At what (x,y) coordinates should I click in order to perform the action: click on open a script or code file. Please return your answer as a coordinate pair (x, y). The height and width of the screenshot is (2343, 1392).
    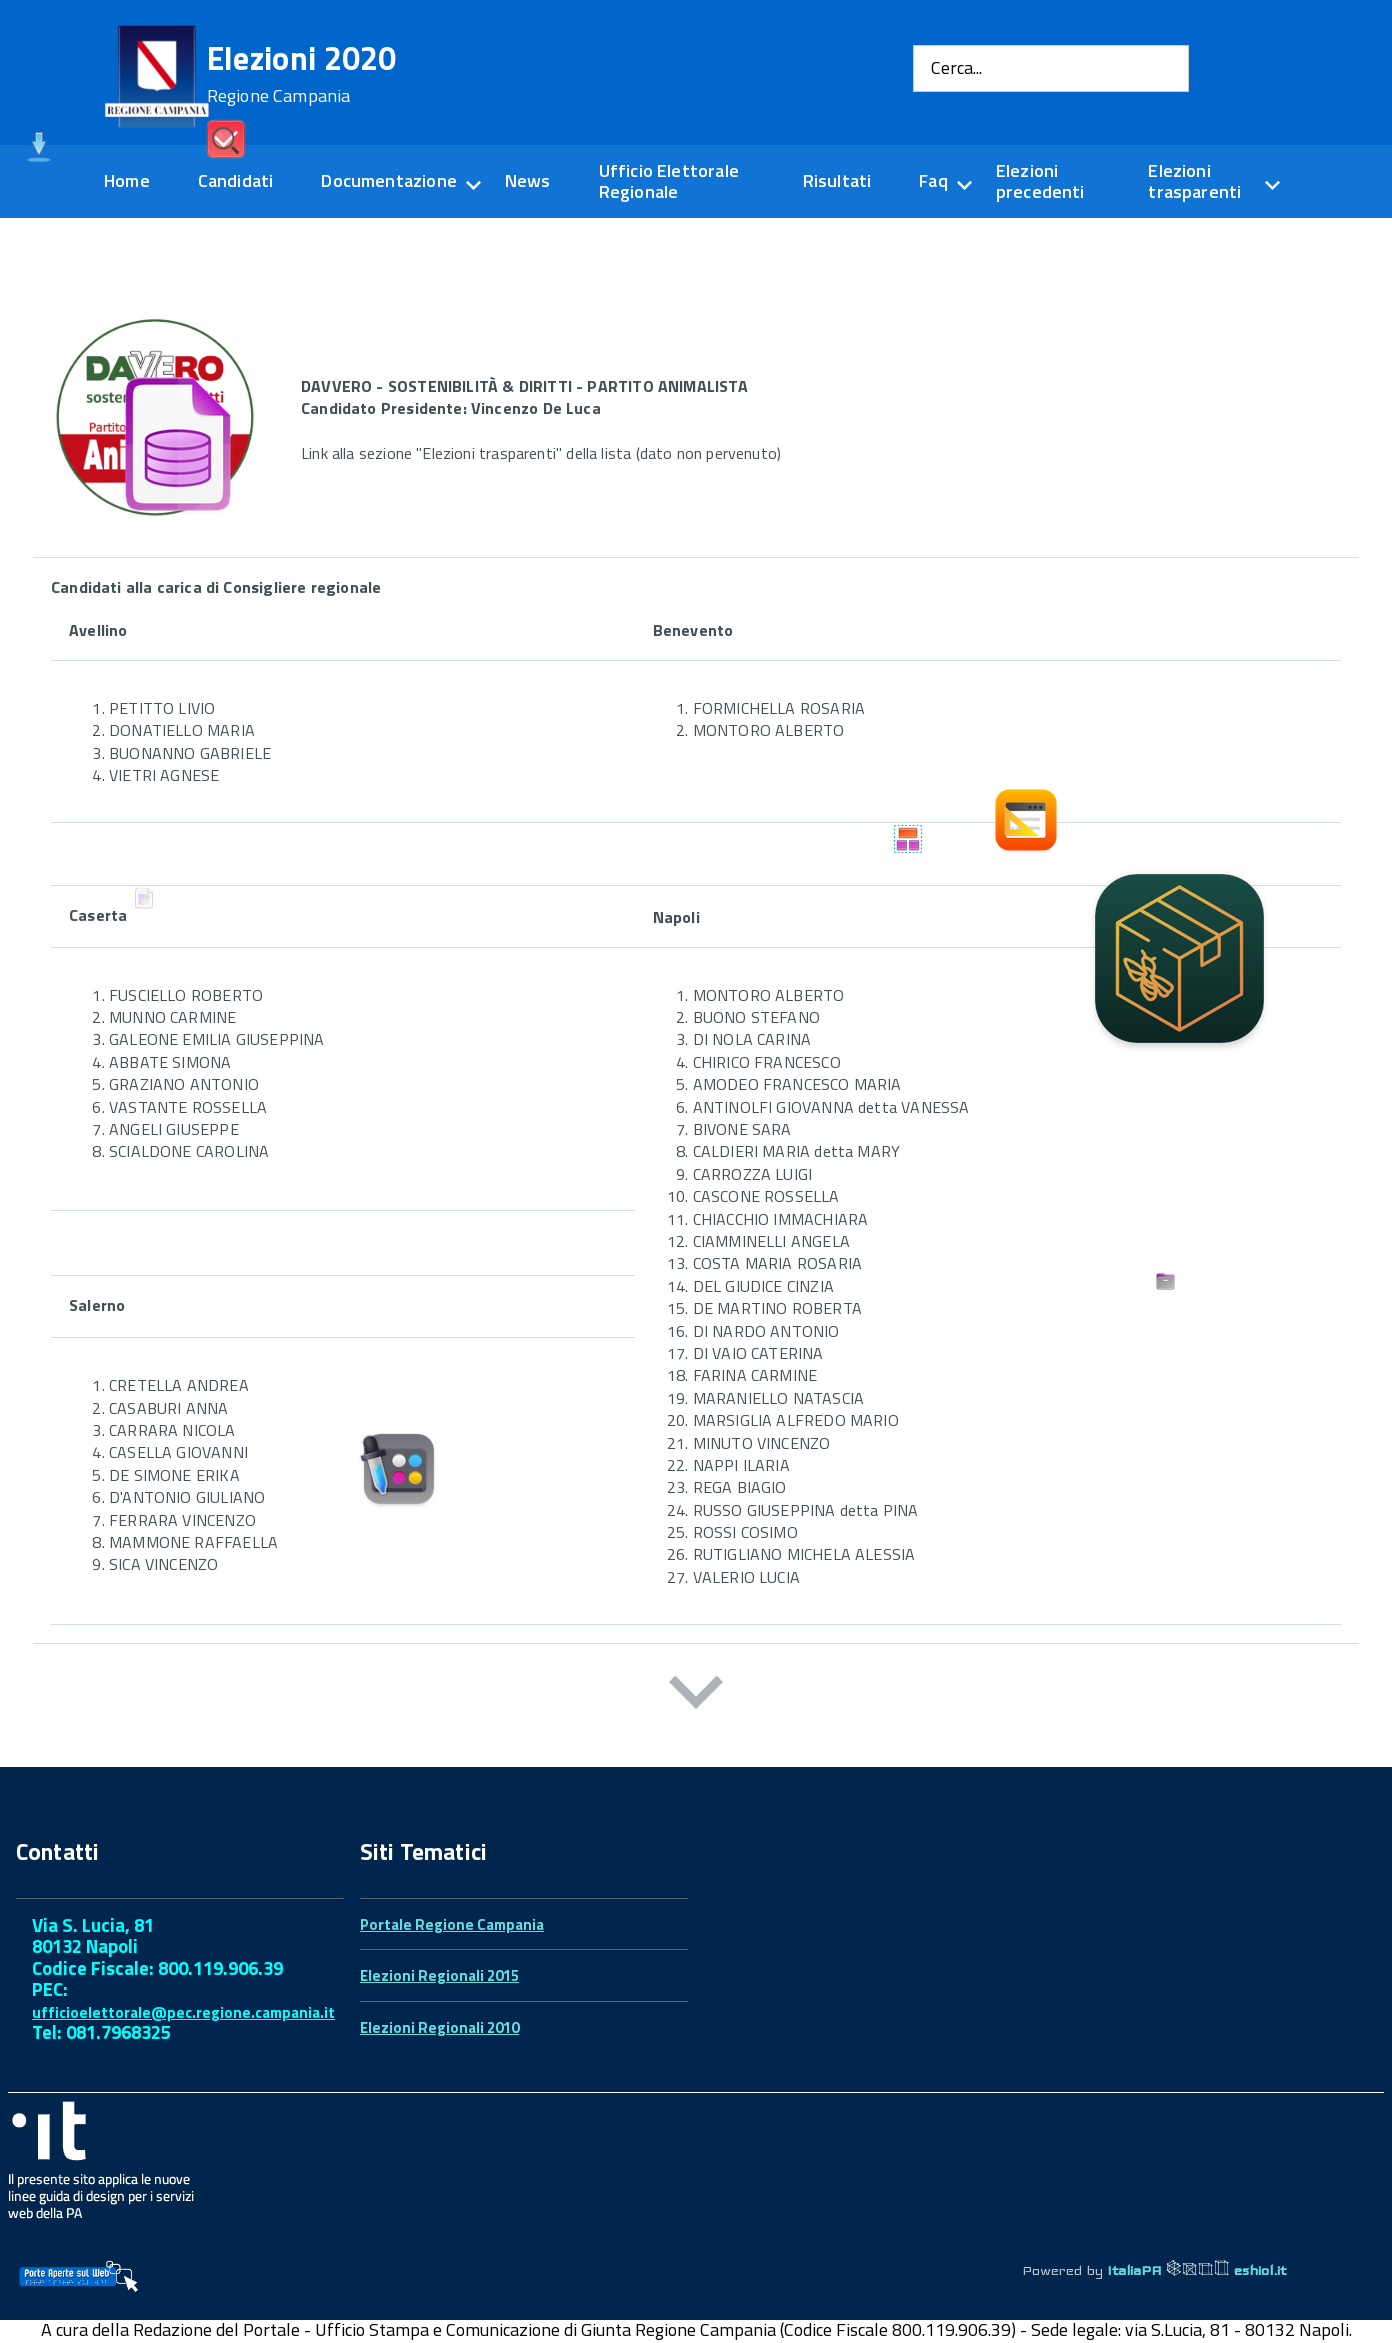
    Looking at the image, I should click on (144, 898).